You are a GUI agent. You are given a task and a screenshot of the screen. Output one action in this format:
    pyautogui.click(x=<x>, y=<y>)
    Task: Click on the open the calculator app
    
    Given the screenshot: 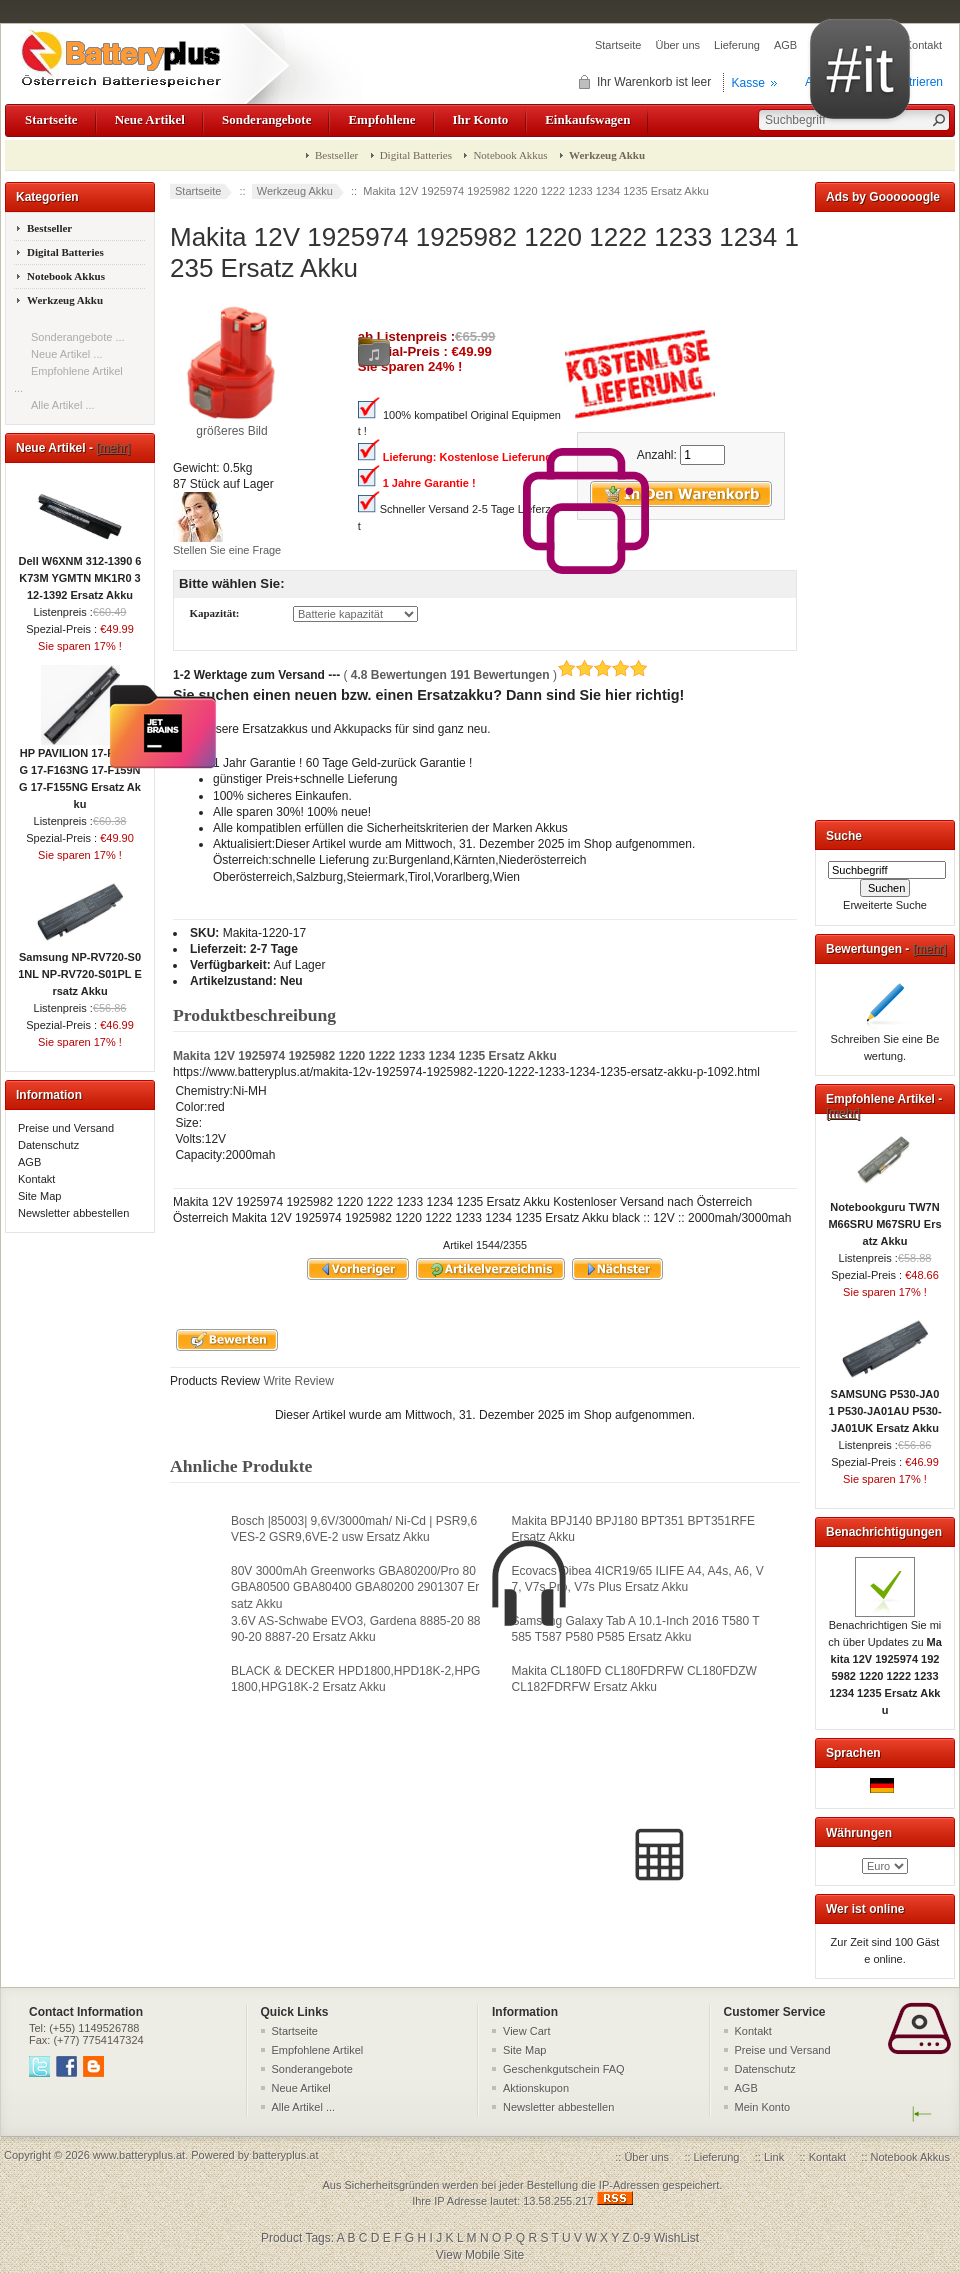 What is the action you would take?
    pyautogui.click(x=657, y=1854)
    